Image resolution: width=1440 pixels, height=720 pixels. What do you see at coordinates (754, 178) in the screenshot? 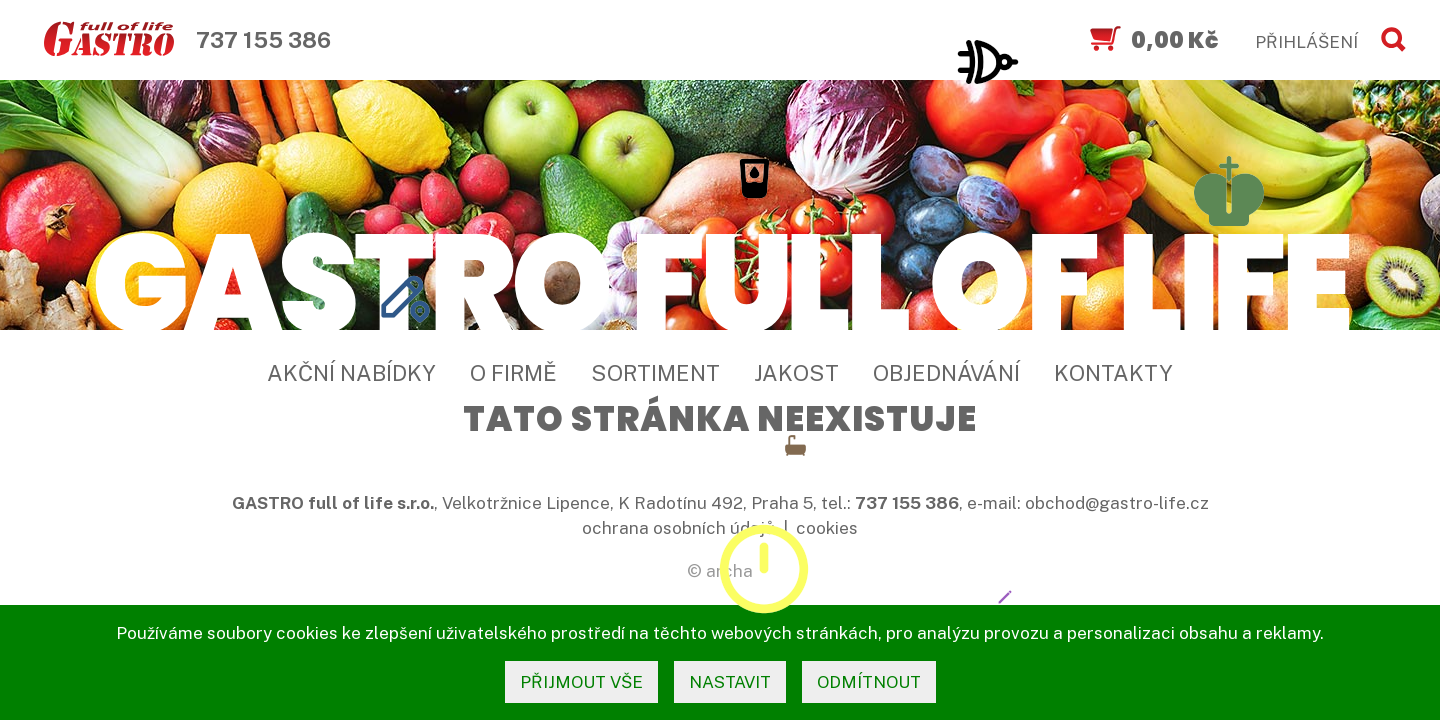
I see `track water intake or hydration` at bounding box center [754, 178].